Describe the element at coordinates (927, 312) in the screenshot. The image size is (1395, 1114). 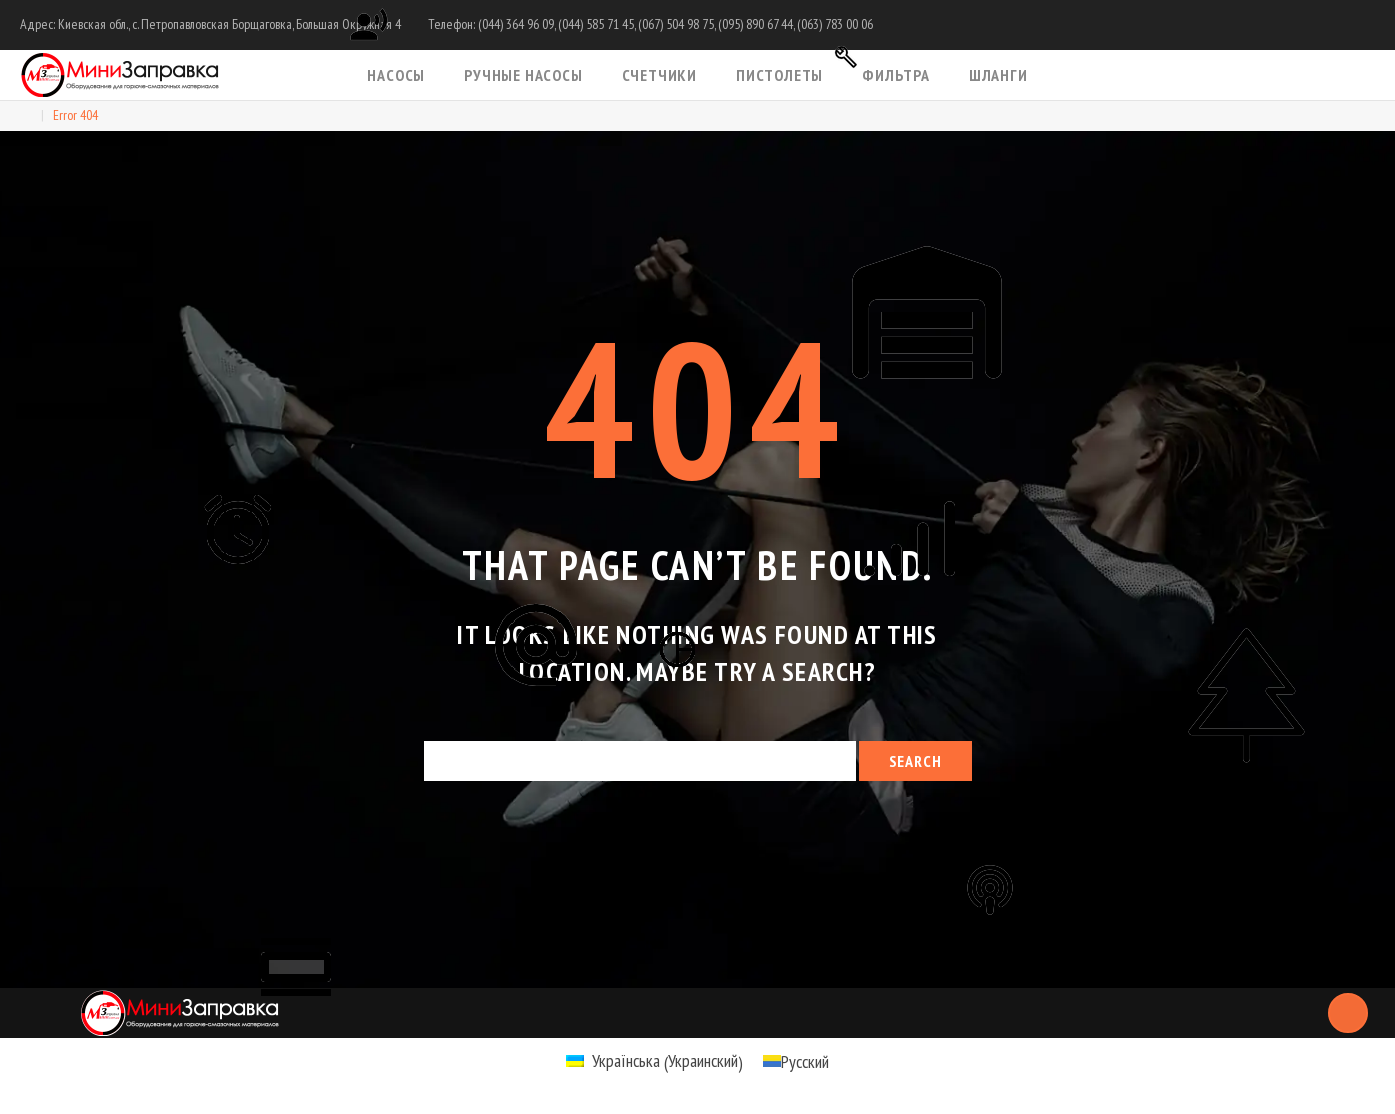
I see `access warehouse or storage inventory` at that location.